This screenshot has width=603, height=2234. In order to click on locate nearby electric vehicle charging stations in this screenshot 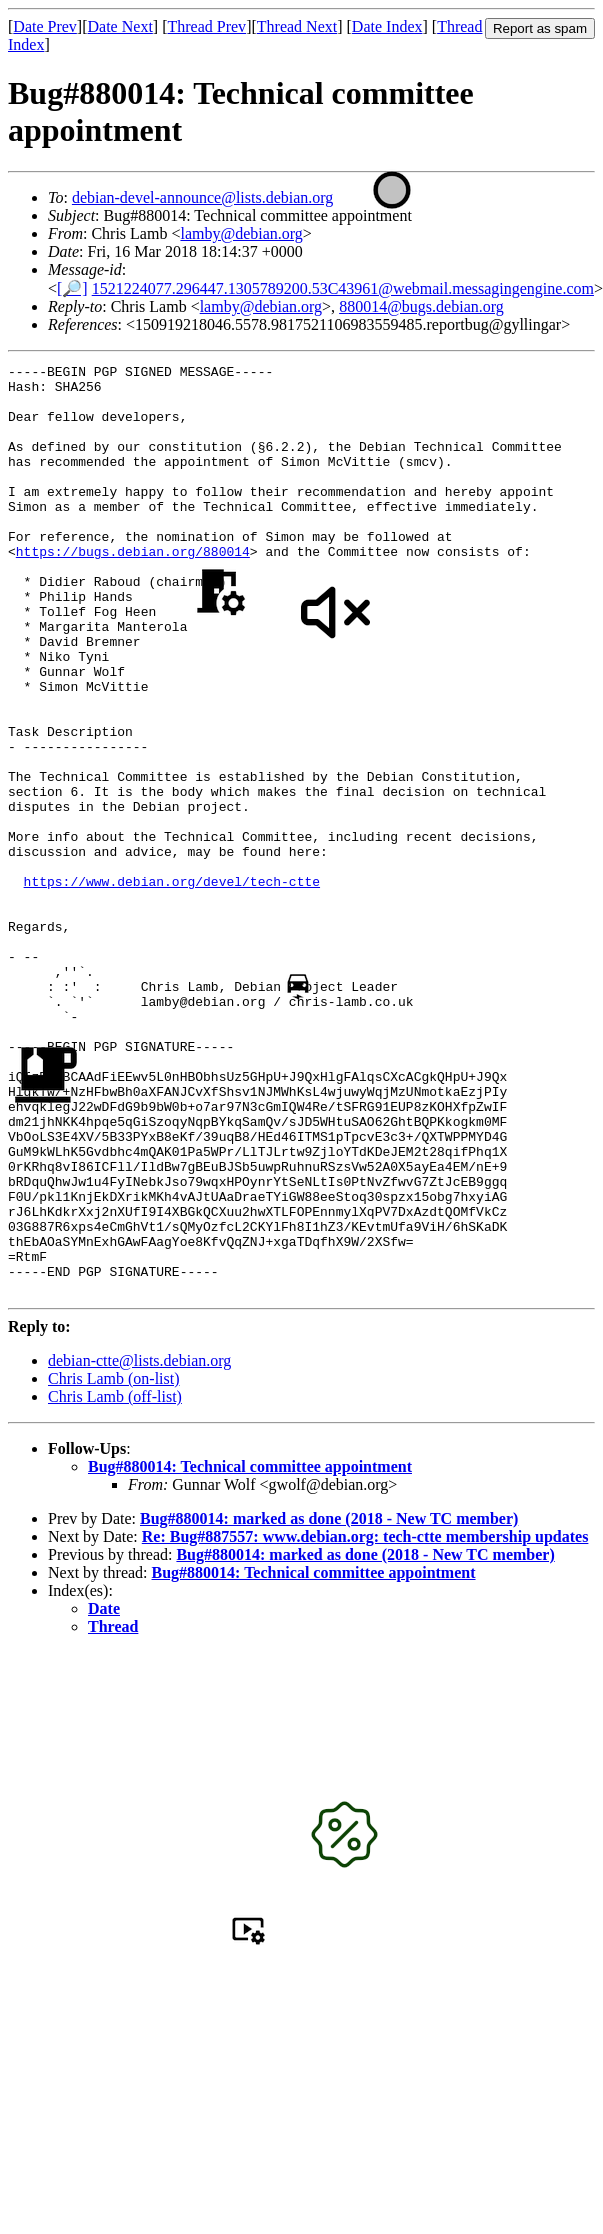, I will do `click(298, 987)`.